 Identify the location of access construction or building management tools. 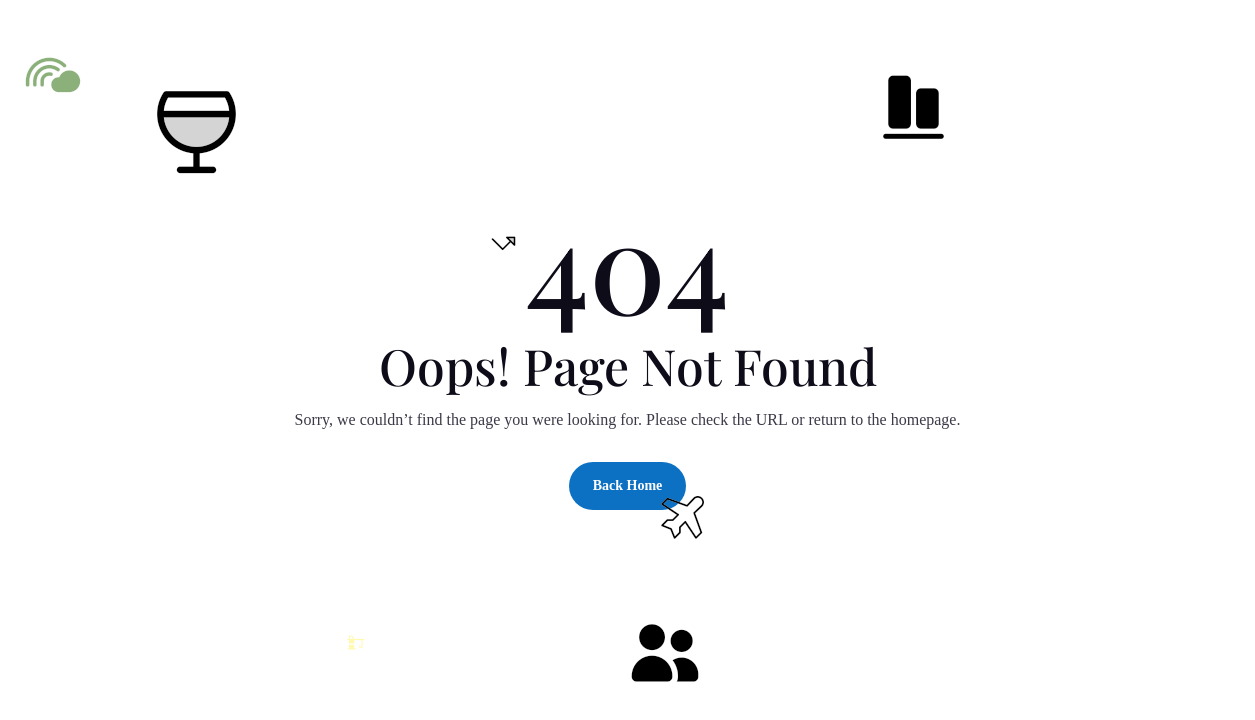
(355, 642).